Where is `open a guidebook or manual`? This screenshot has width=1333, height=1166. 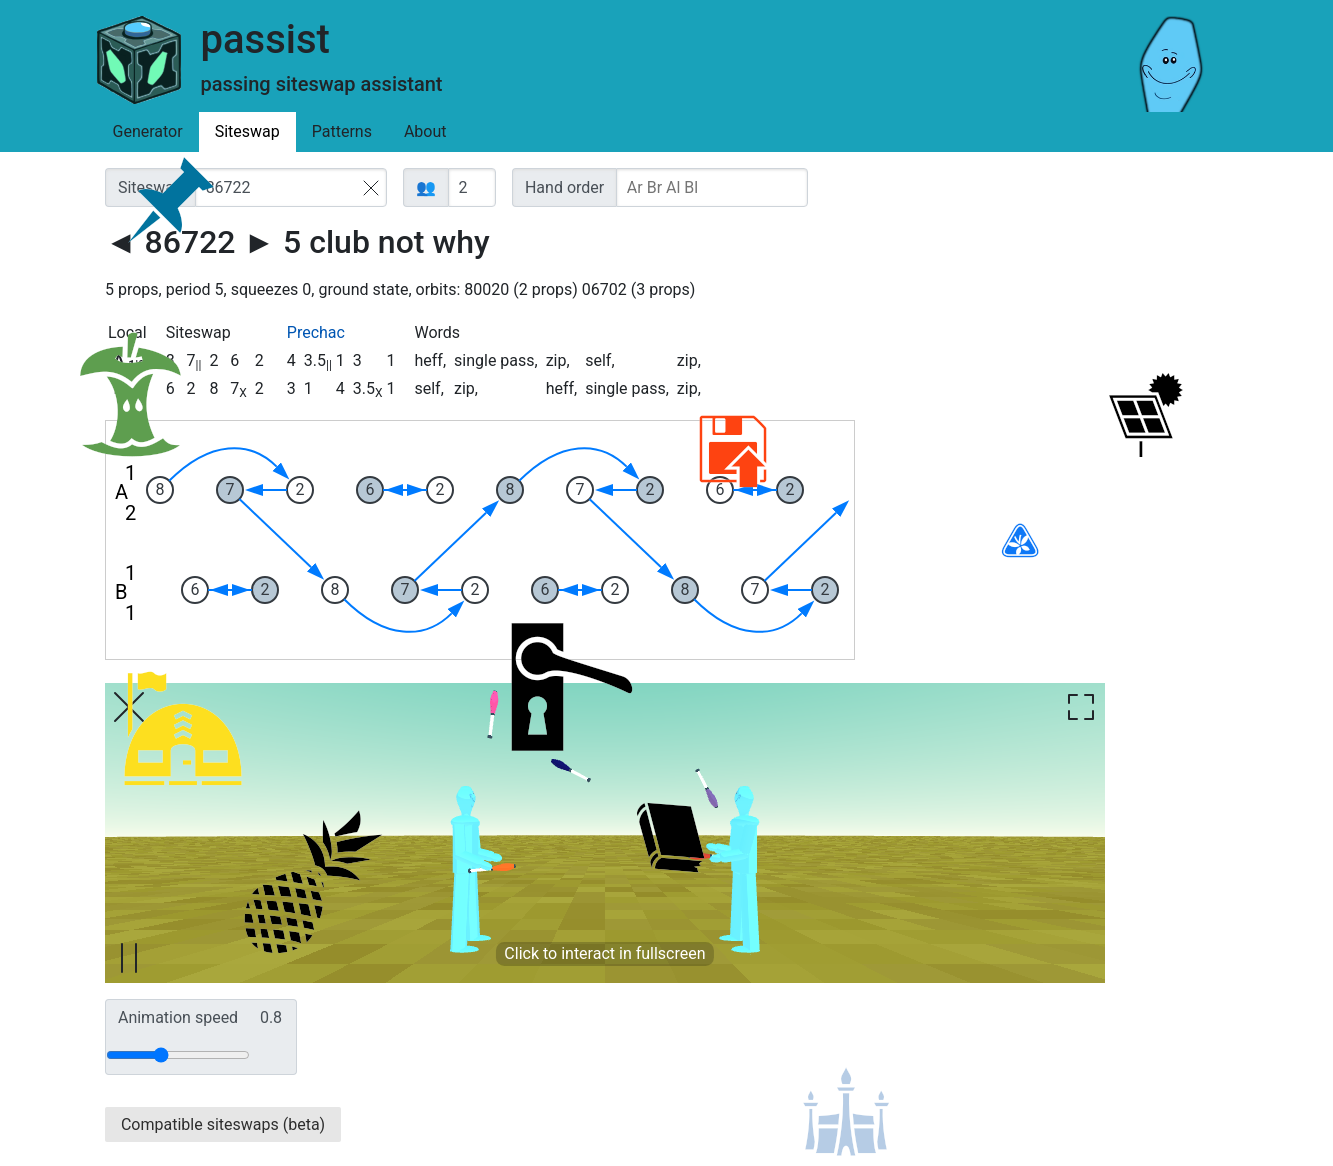
open a guidebook or manual is located at coordinates (670, 837).